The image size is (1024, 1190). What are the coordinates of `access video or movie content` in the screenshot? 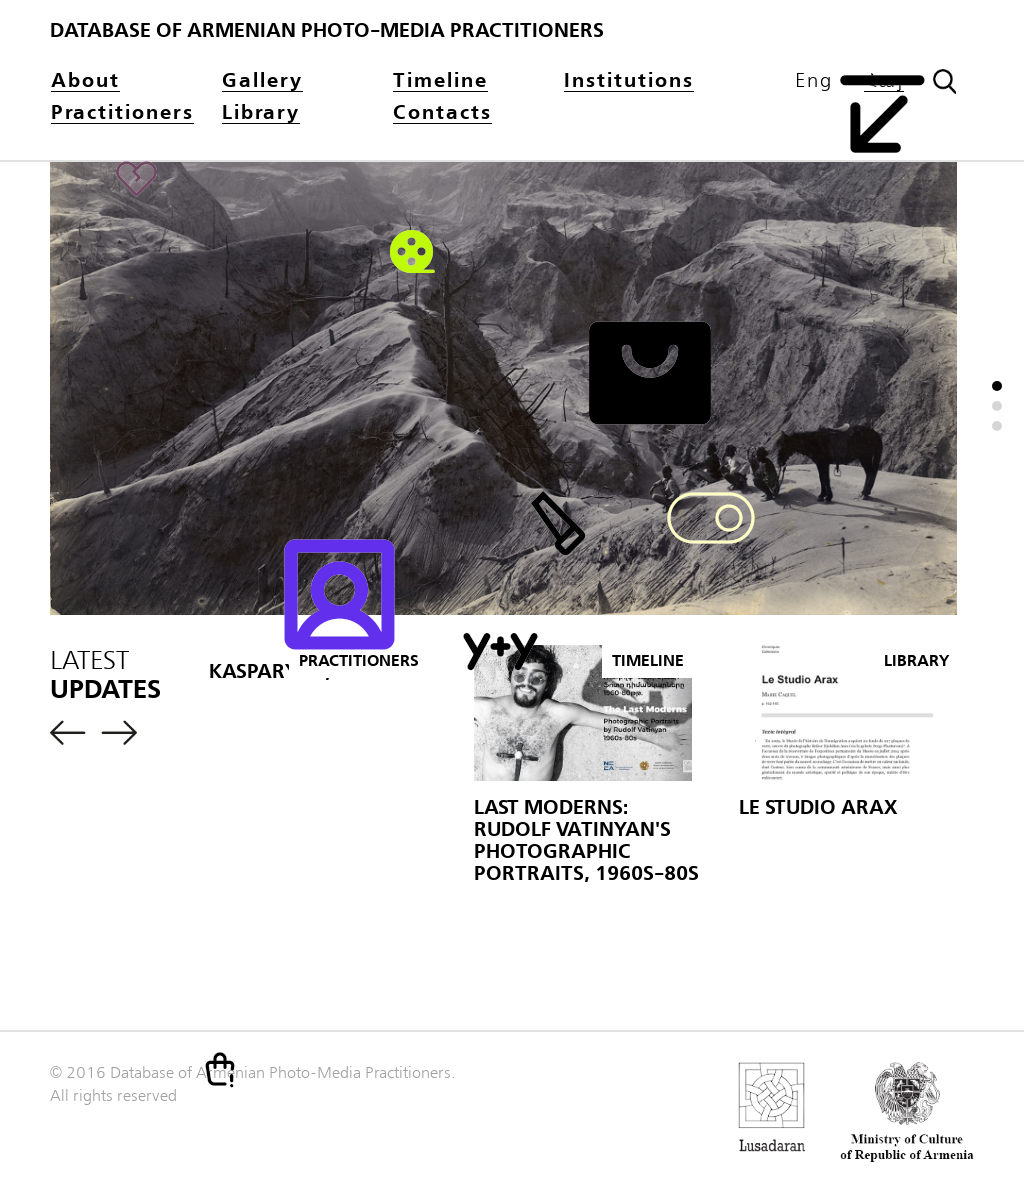 It's located at (411, 251).